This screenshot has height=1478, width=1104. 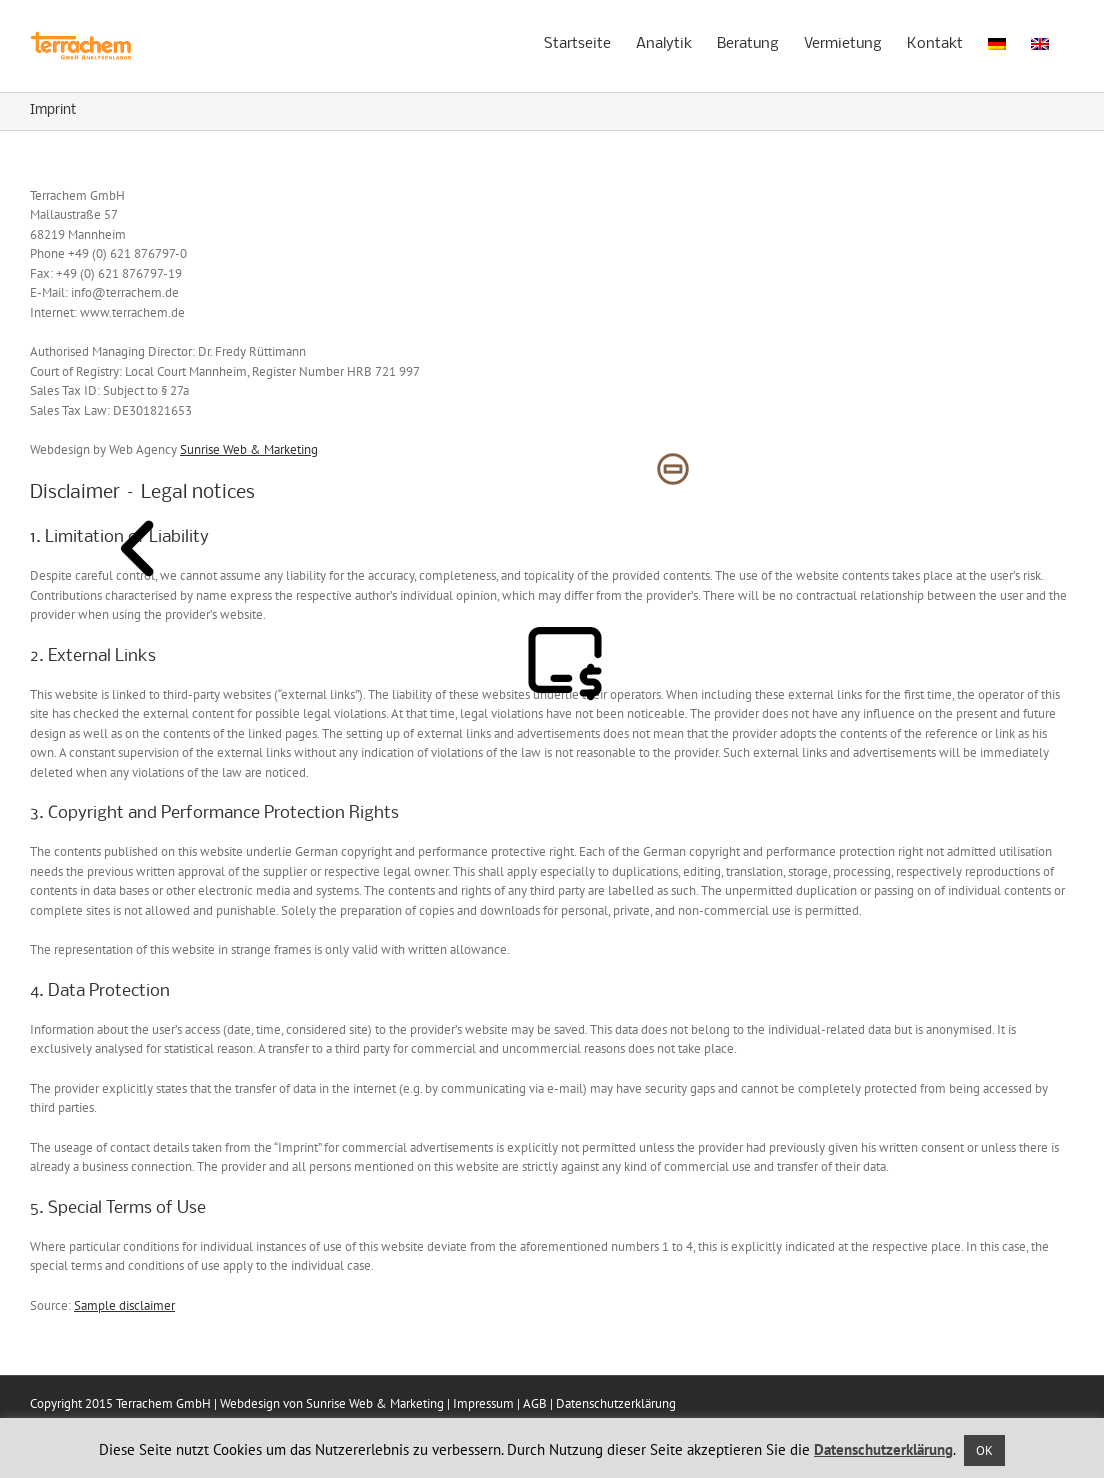 I want to click on go back to the previous screen, so click(x=139, y=548).